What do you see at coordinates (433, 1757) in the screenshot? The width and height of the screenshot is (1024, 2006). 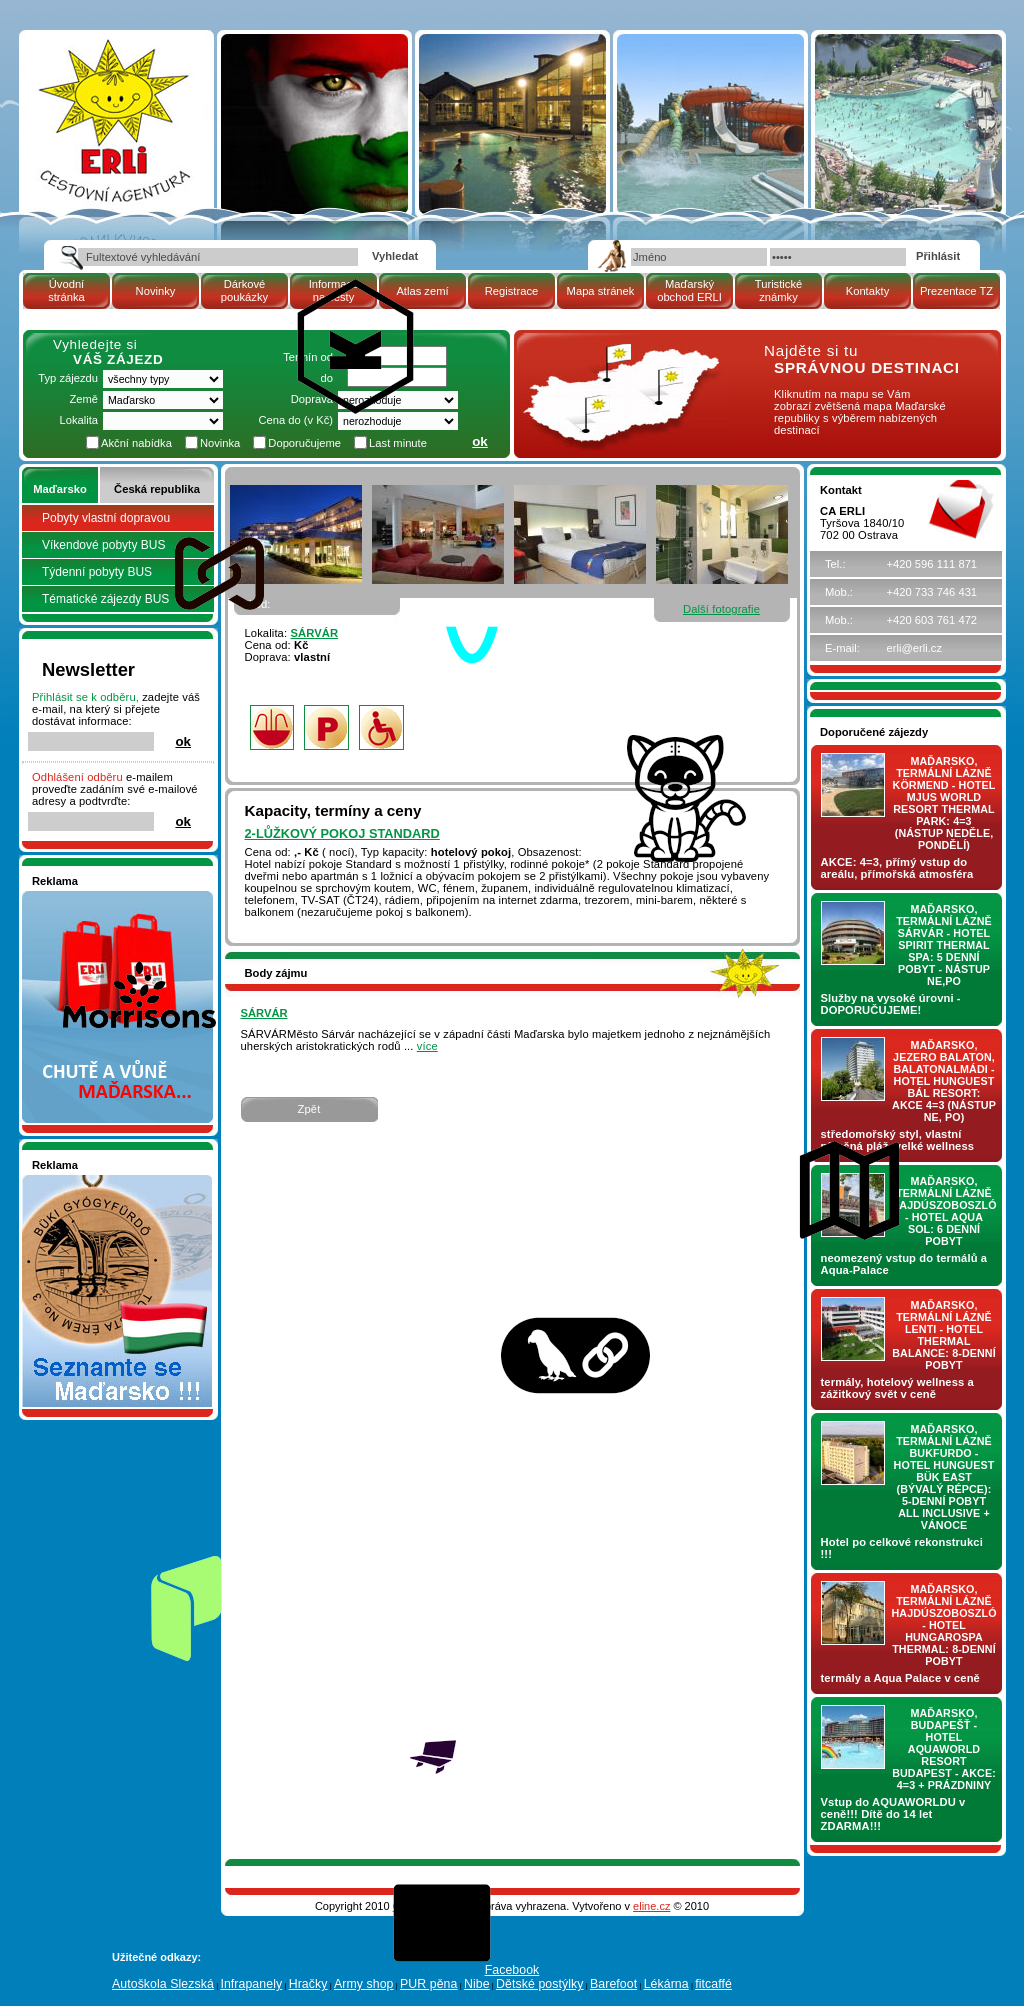 I see `open Blockbench 3D modeling application` at bounding box center [433, 1757].